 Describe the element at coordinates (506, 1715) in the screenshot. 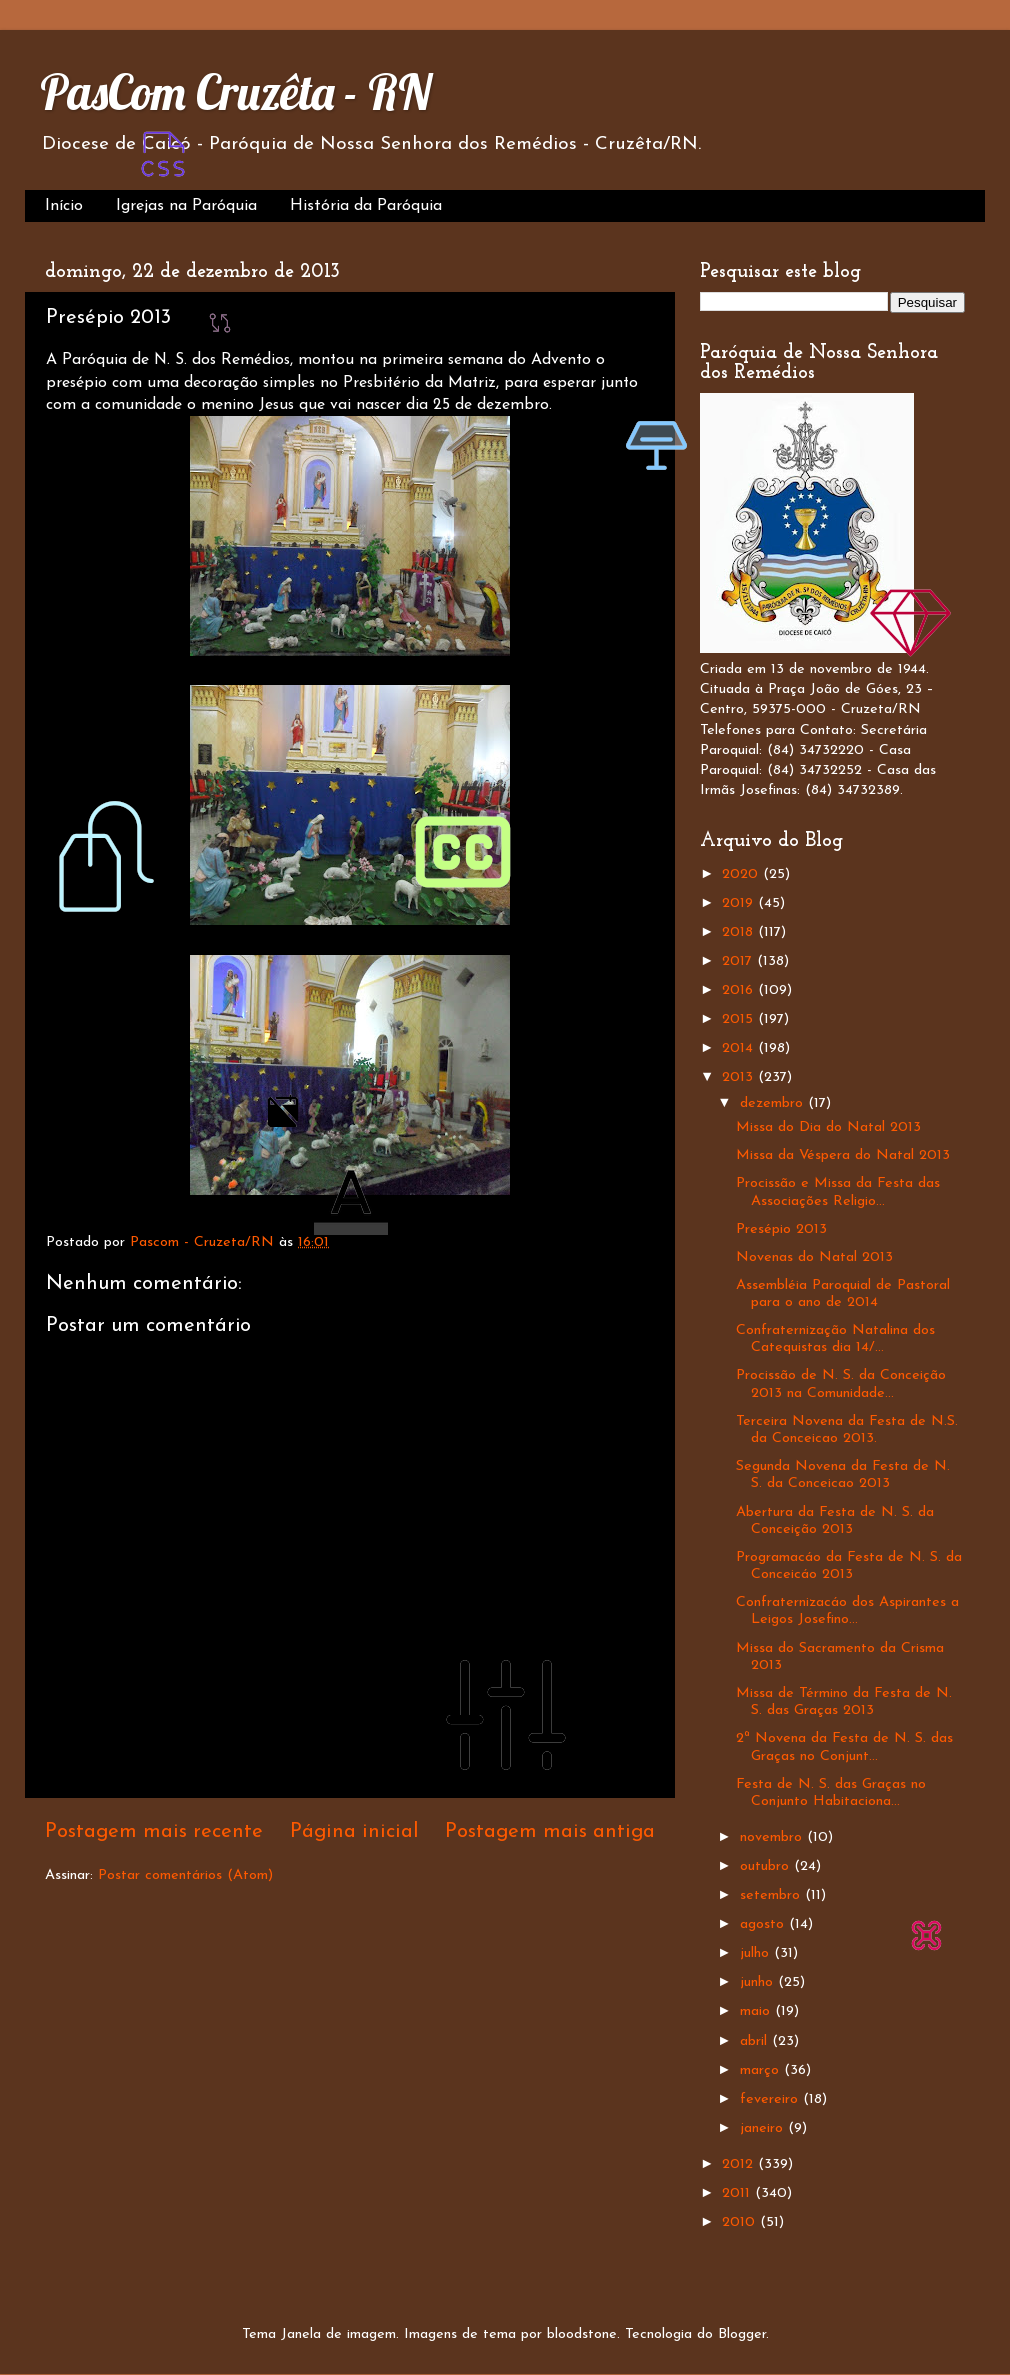

I see `adjust settings or preferences` at that location.